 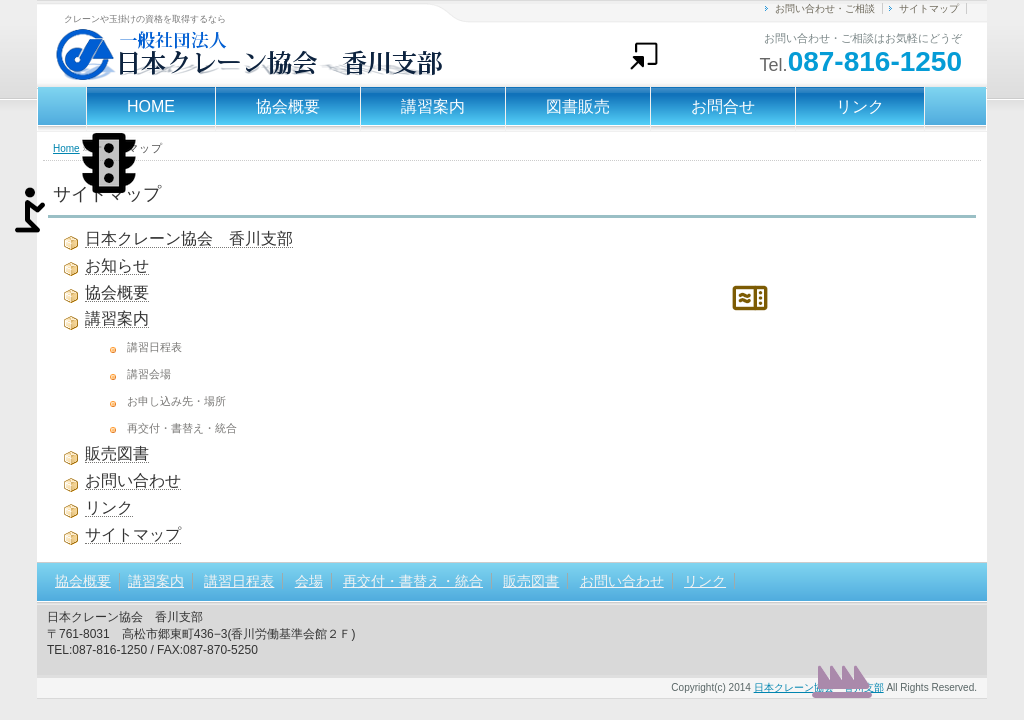 What do you see at coordinates (109, 163) in the screenshot?
I see `view traffic conditions on map` at bounding box center [109, 163].